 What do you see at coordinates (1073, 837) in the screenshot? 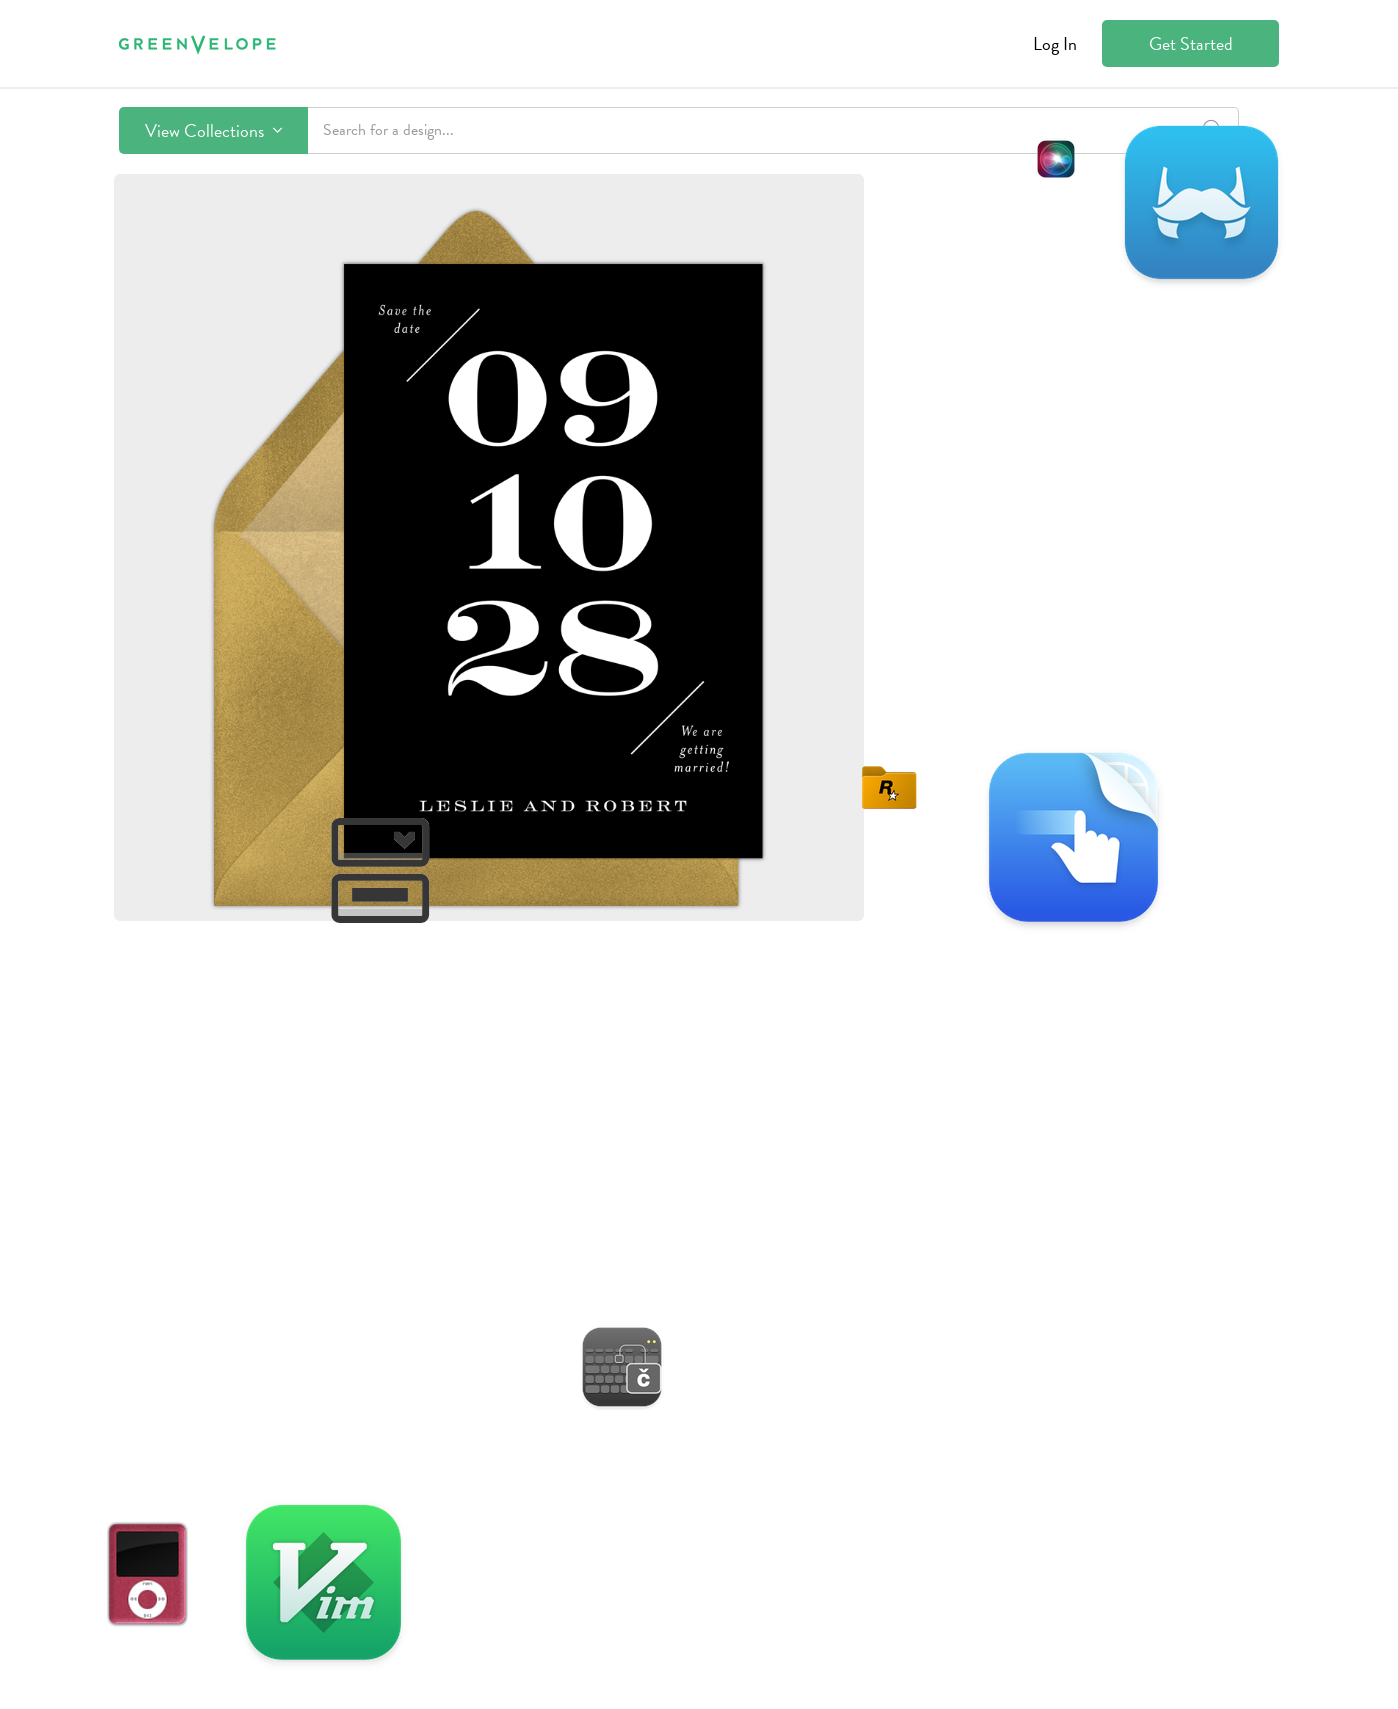
I see `open libinput gestures configuration app` at bounding box center [1073, 837].